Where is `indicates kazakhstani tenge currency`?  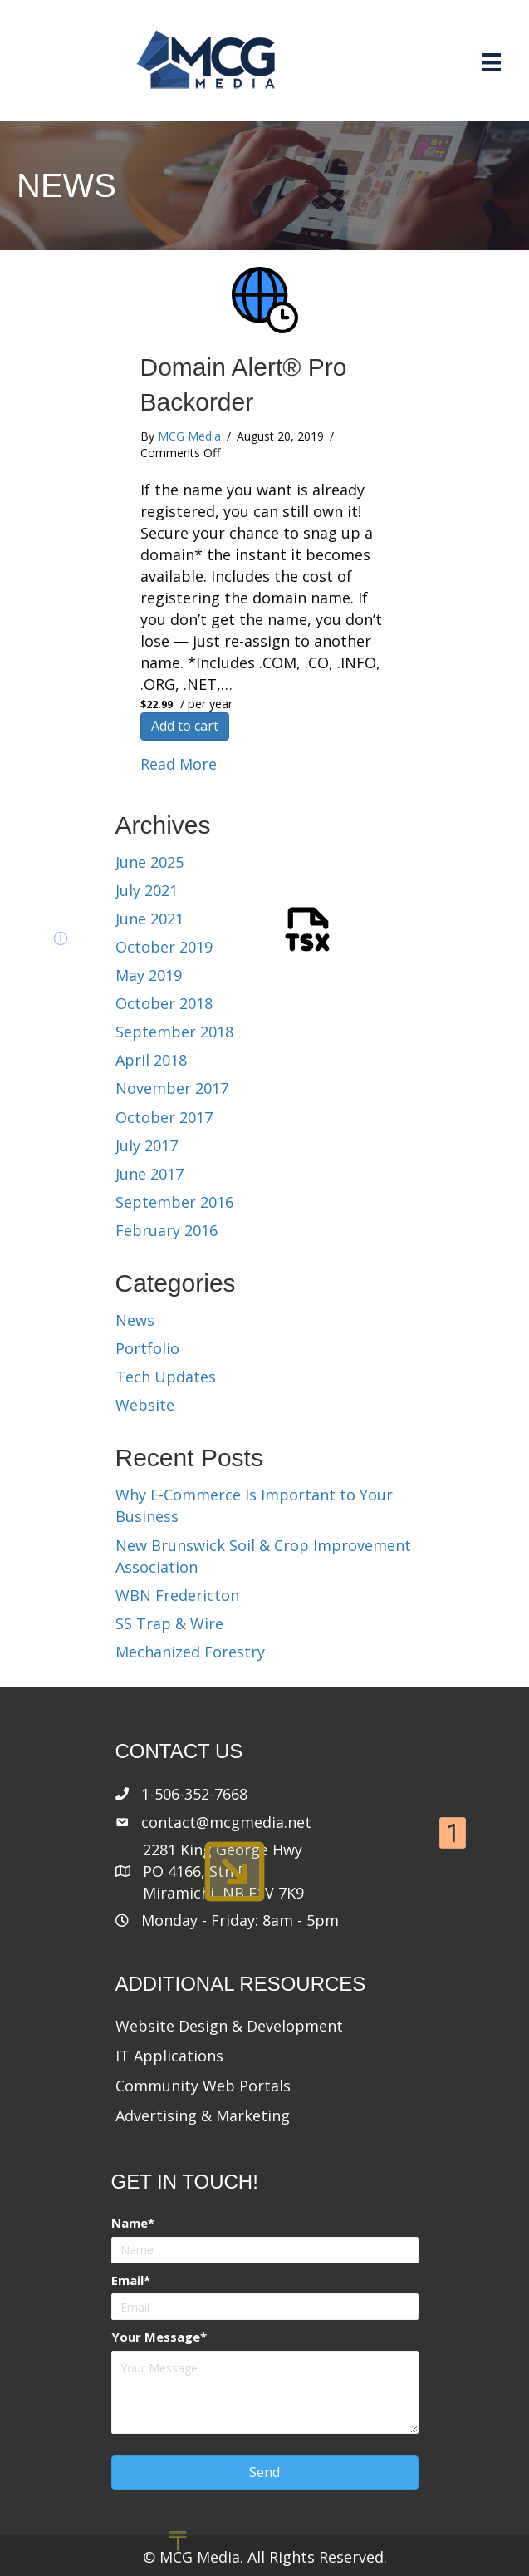 indicates kazakhstani tenge currency is located at coordinates (178, 2540).